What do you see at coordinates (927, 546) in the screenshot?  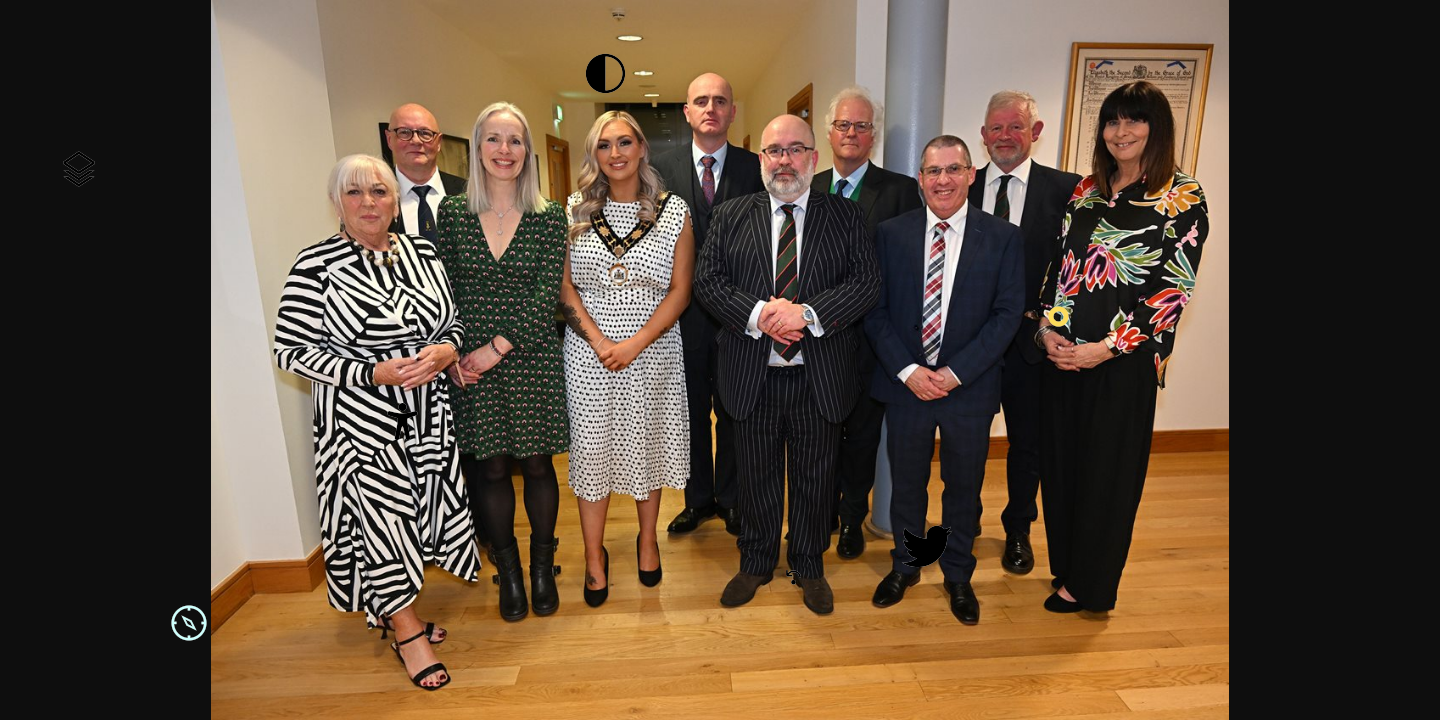 I see `share to Twitter` at bounding box center [927, 546].